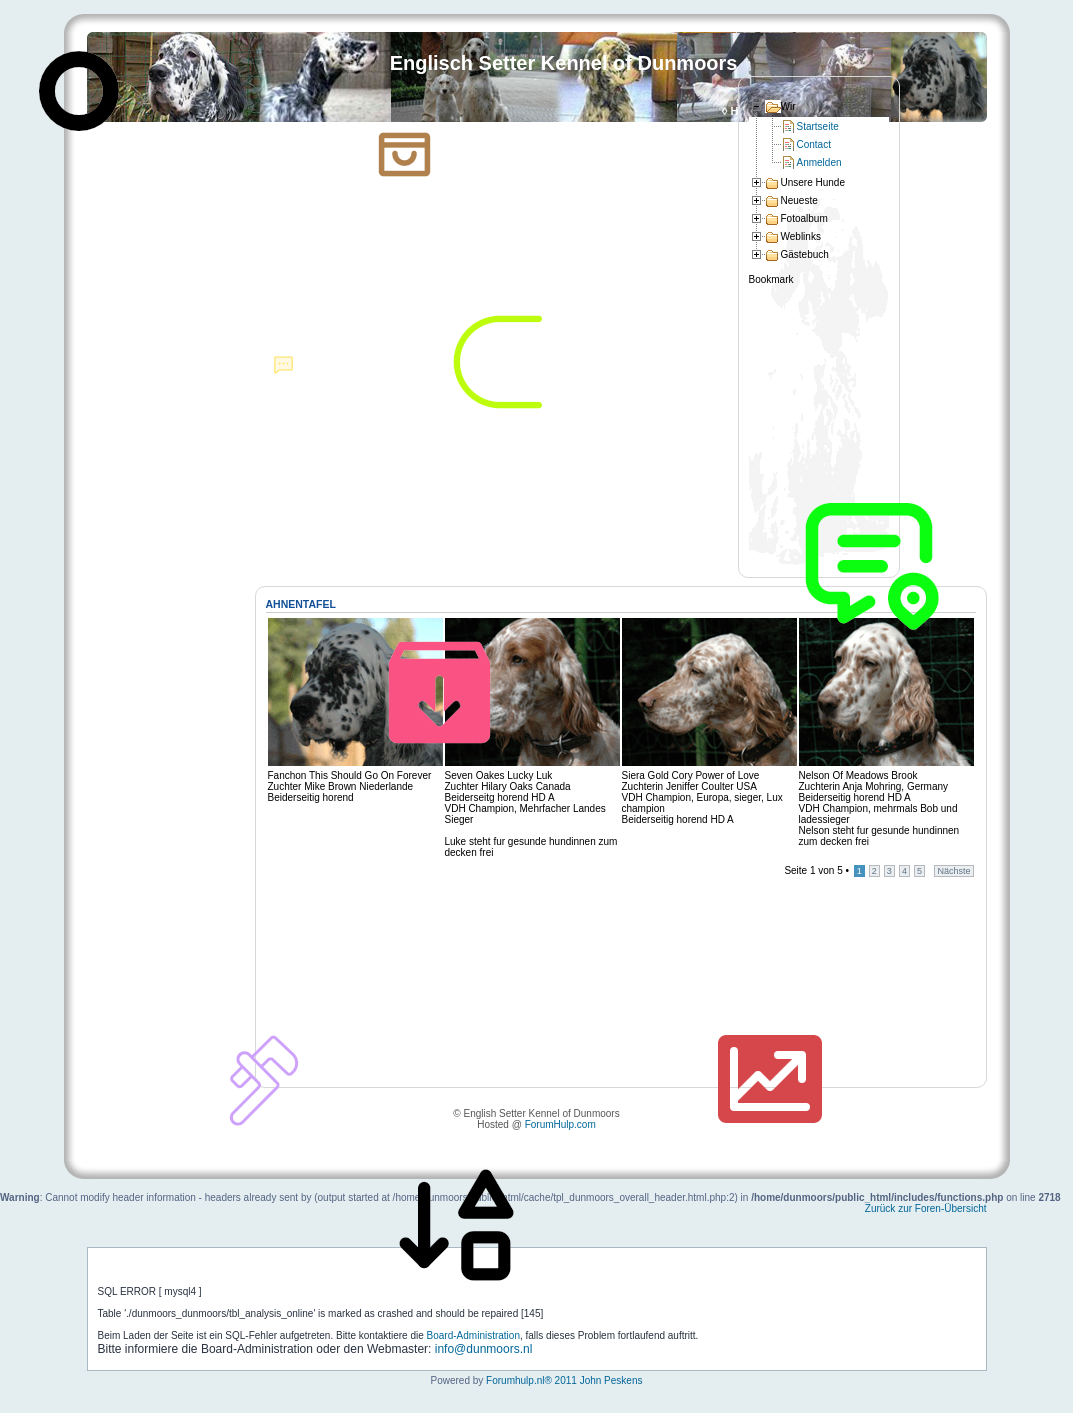  What do you see at coordinates (455, 1225) in the screenshot?
I see `sort items in descending order` at bounding box center [455, 1225].